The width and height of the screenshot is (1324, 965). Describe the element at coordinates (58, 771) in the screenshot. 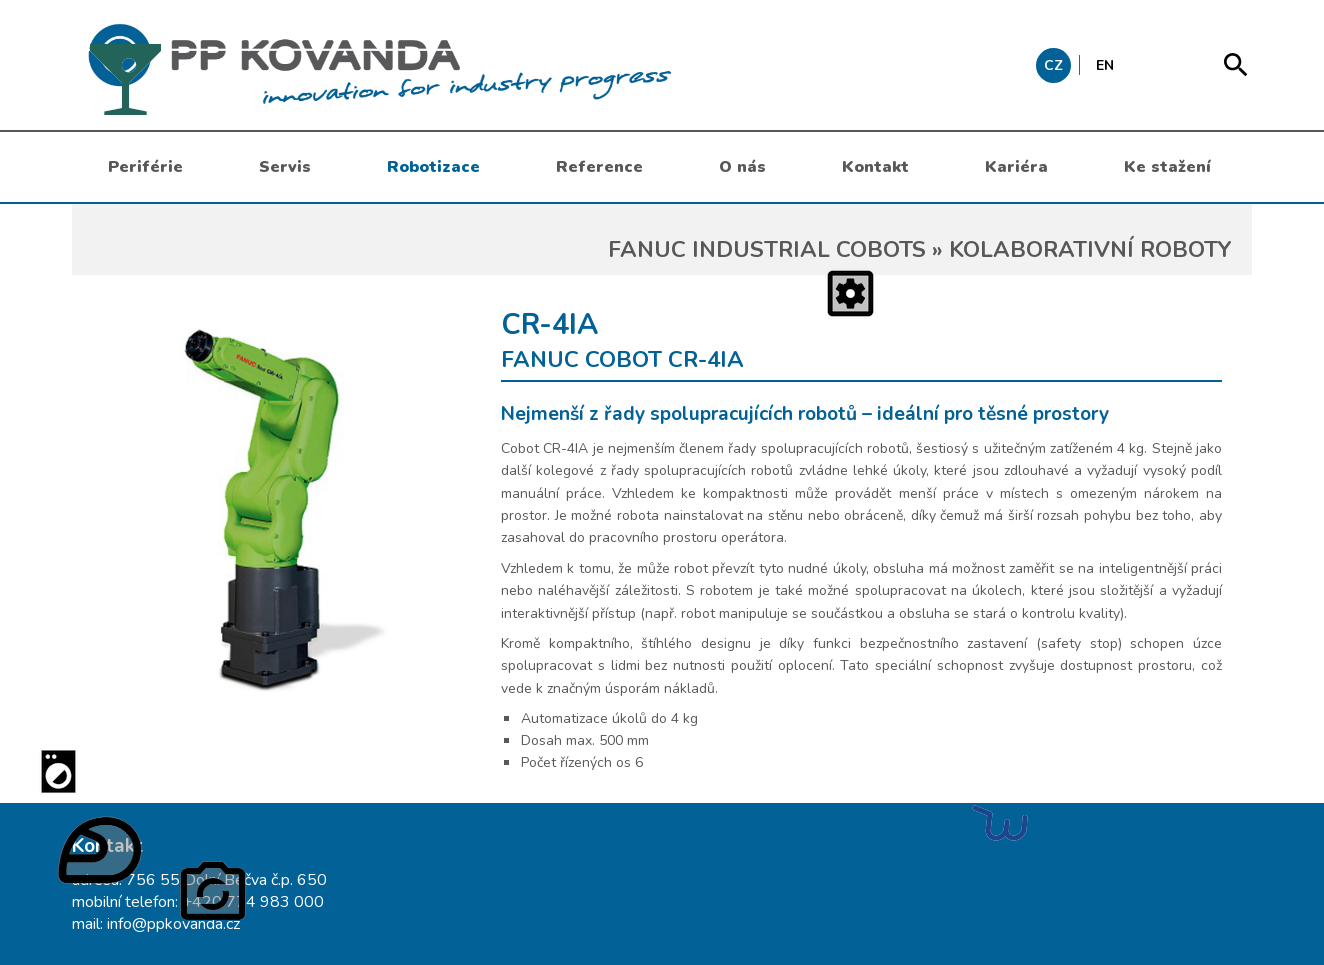

I see `find nearby laundromats or laundry services` at that location.